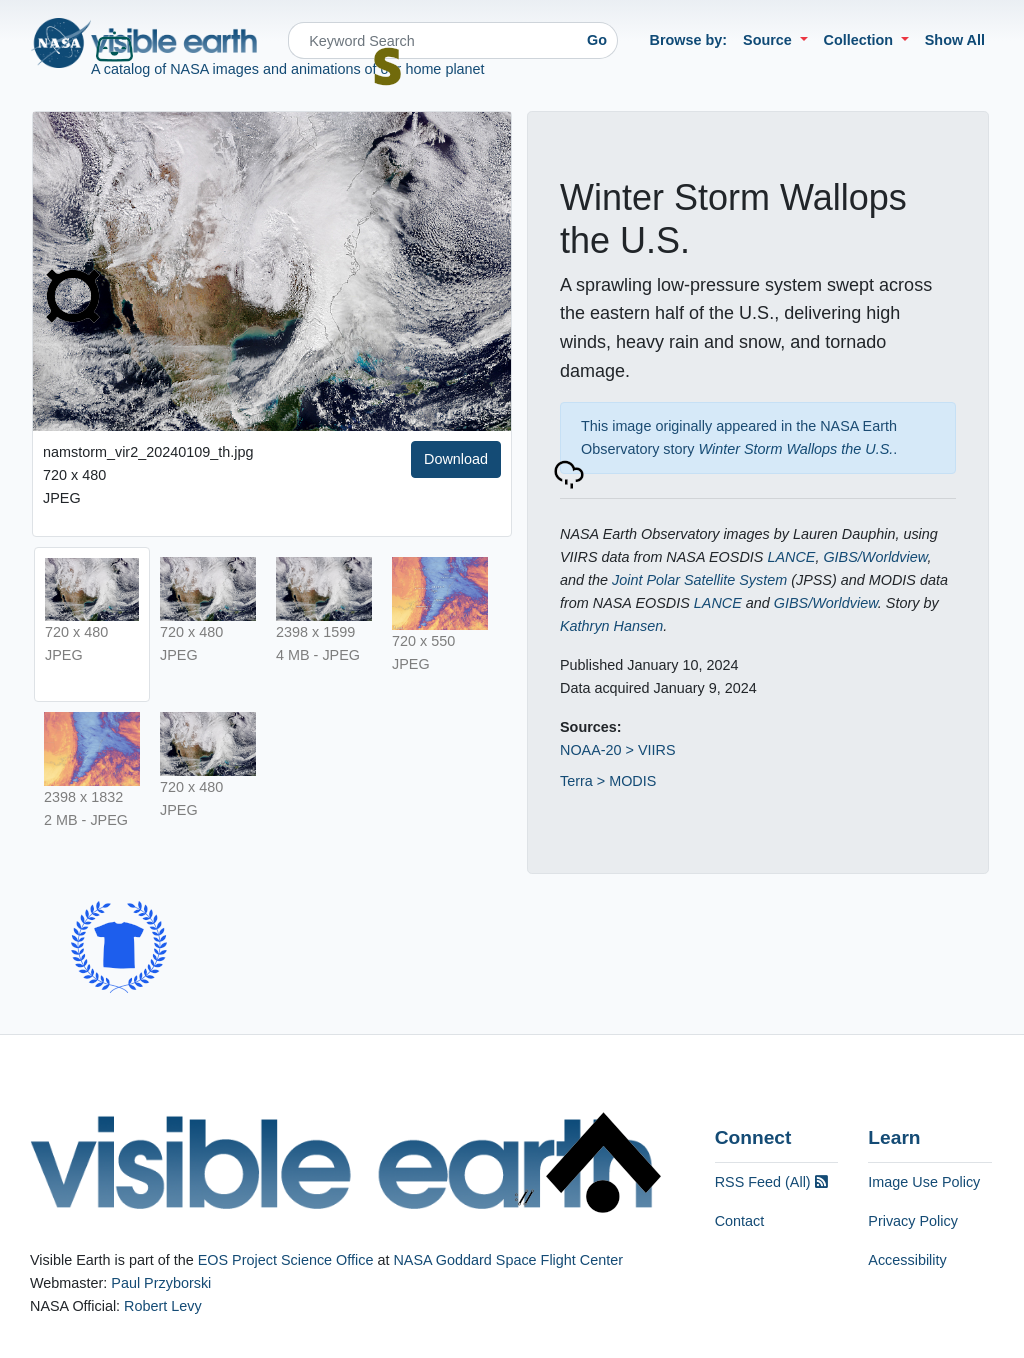  What do you see at coordinates (73, 296) in the screenshot?
I see `open the Bastyon app` at bounding box center [73, 296].